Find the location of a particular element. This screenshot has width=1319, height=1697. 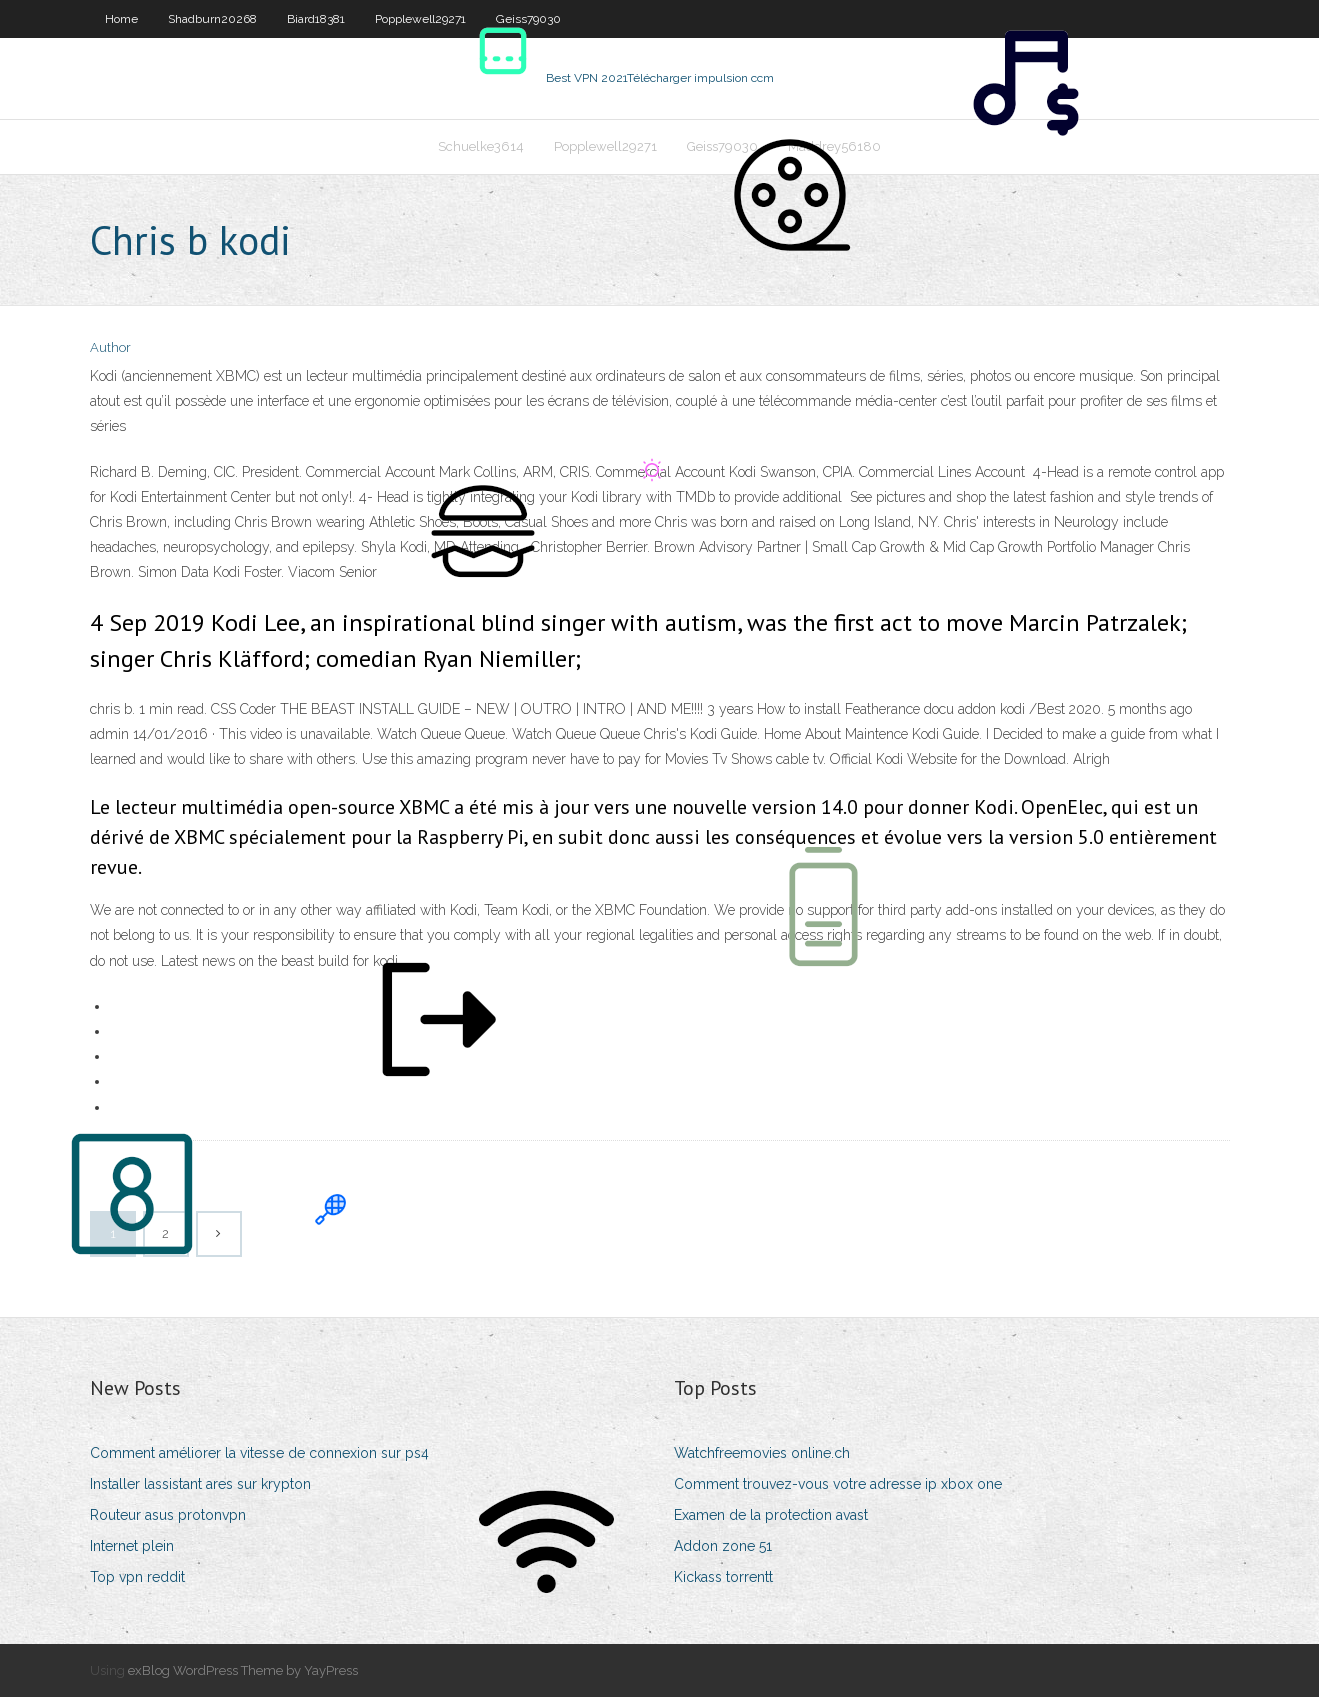

open navigation menu is located at coordinates (483, 533).